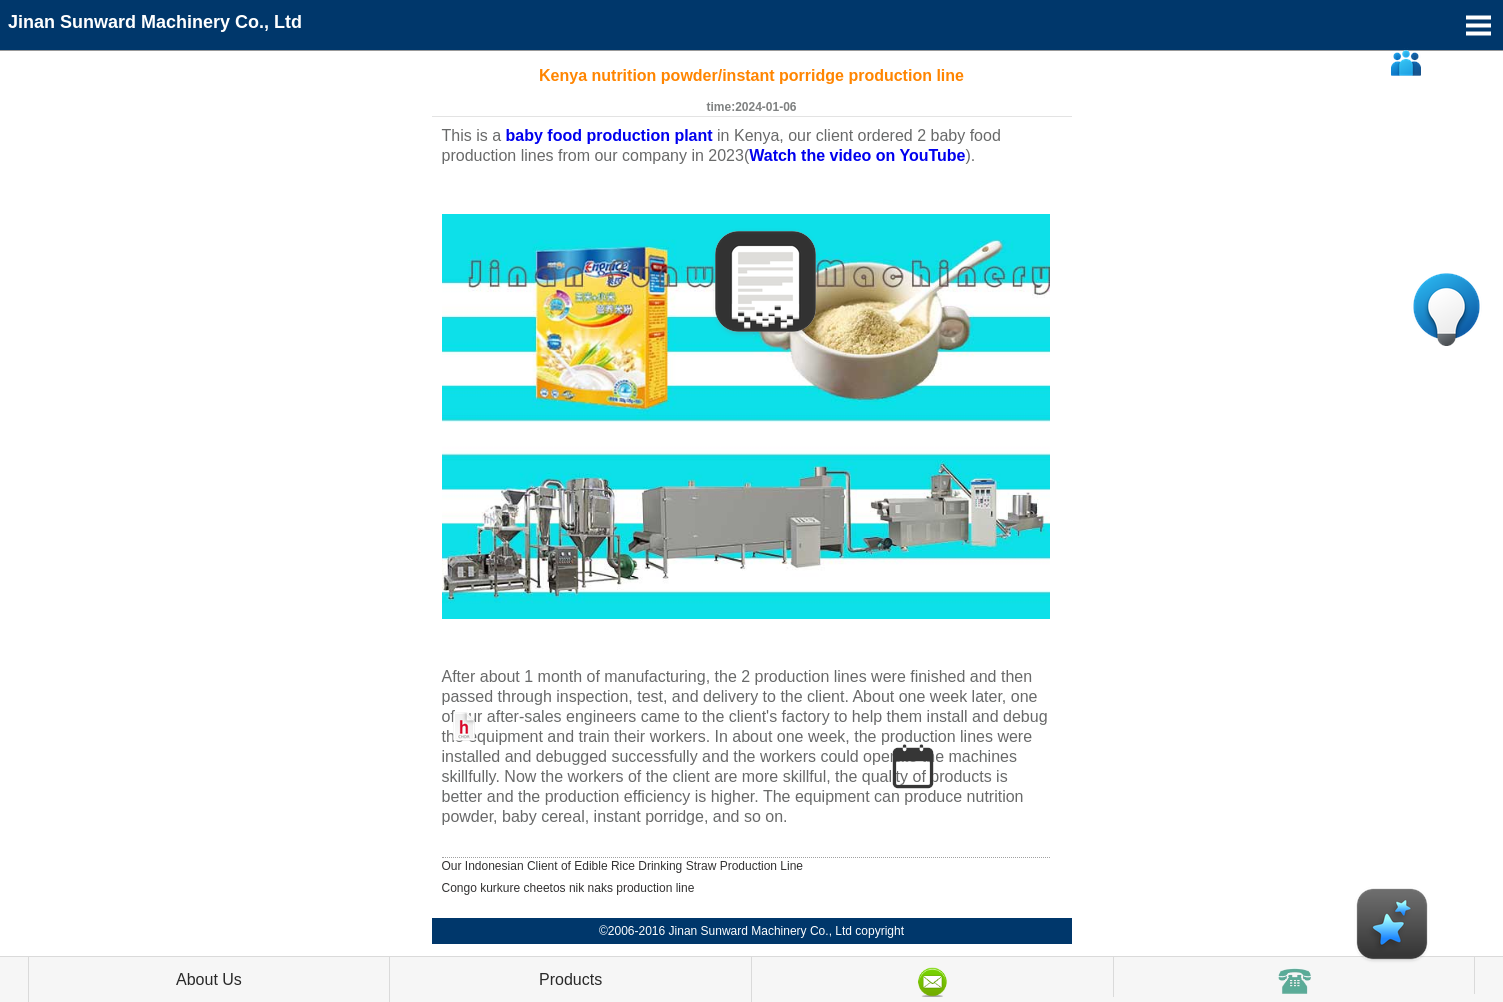  Describe the element at coordinates (913, 768) in the screenshot. I see `open calendar app` at that location.